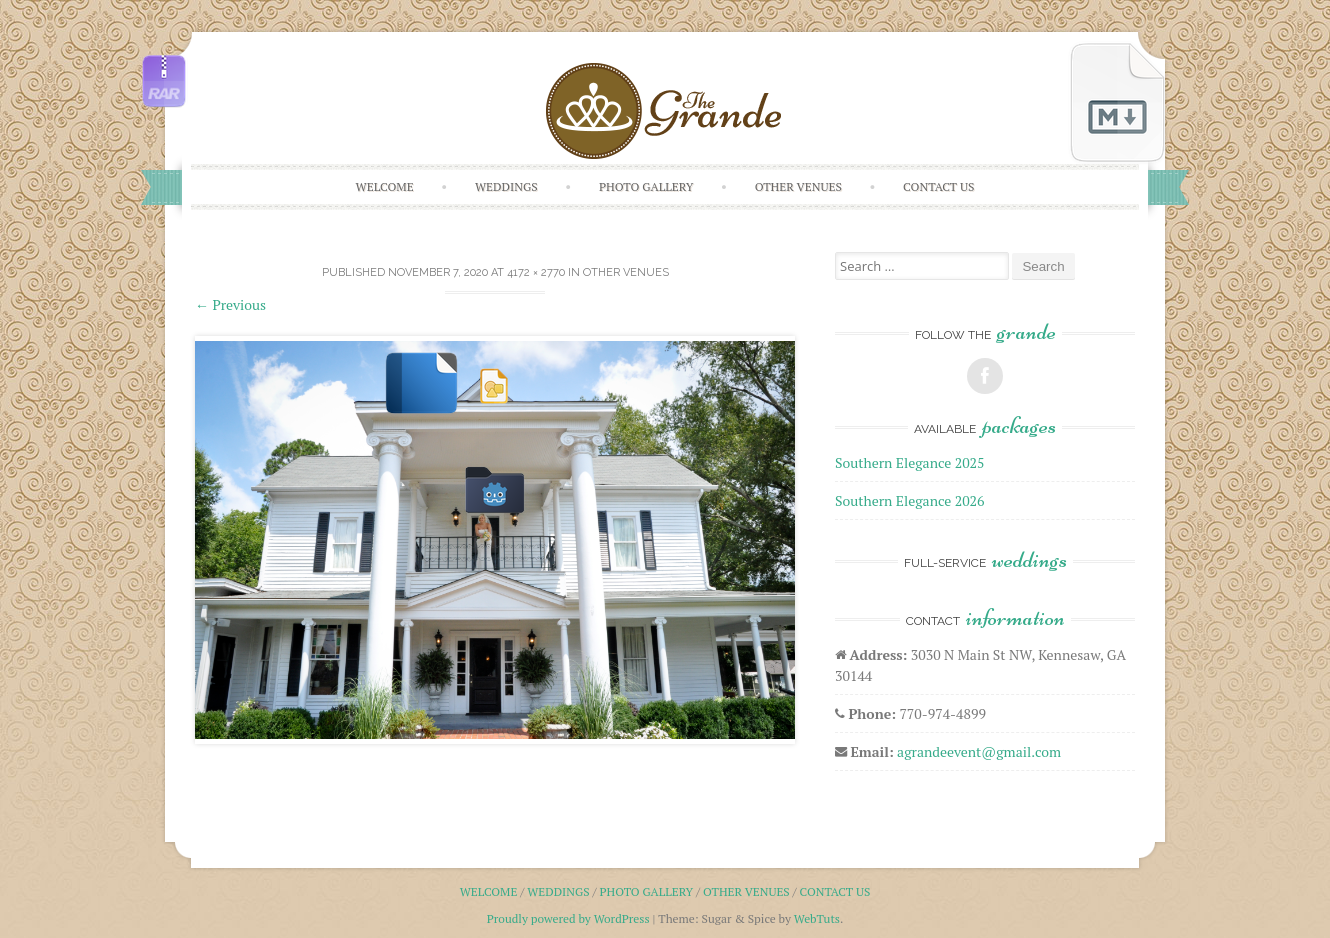  I want to click on folder containing Godot game engine project files, so click(494, 491).